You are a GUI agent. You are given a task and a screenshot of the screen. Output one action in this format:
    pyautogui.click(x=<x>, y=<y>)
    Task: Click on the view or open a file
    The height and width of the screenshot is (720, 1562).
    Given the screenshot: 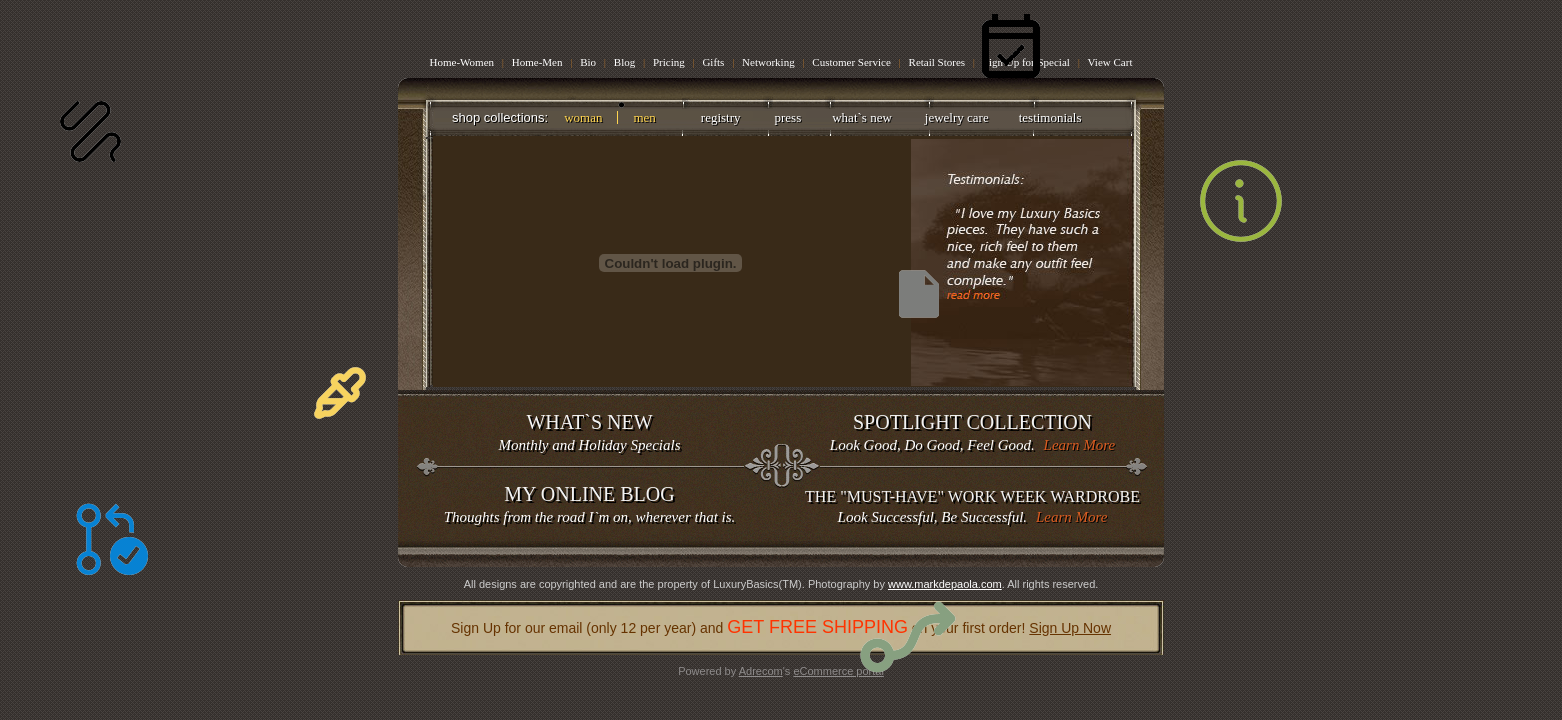 What is the action you would take?
    pyautogui.click(x=919, y=294)
    